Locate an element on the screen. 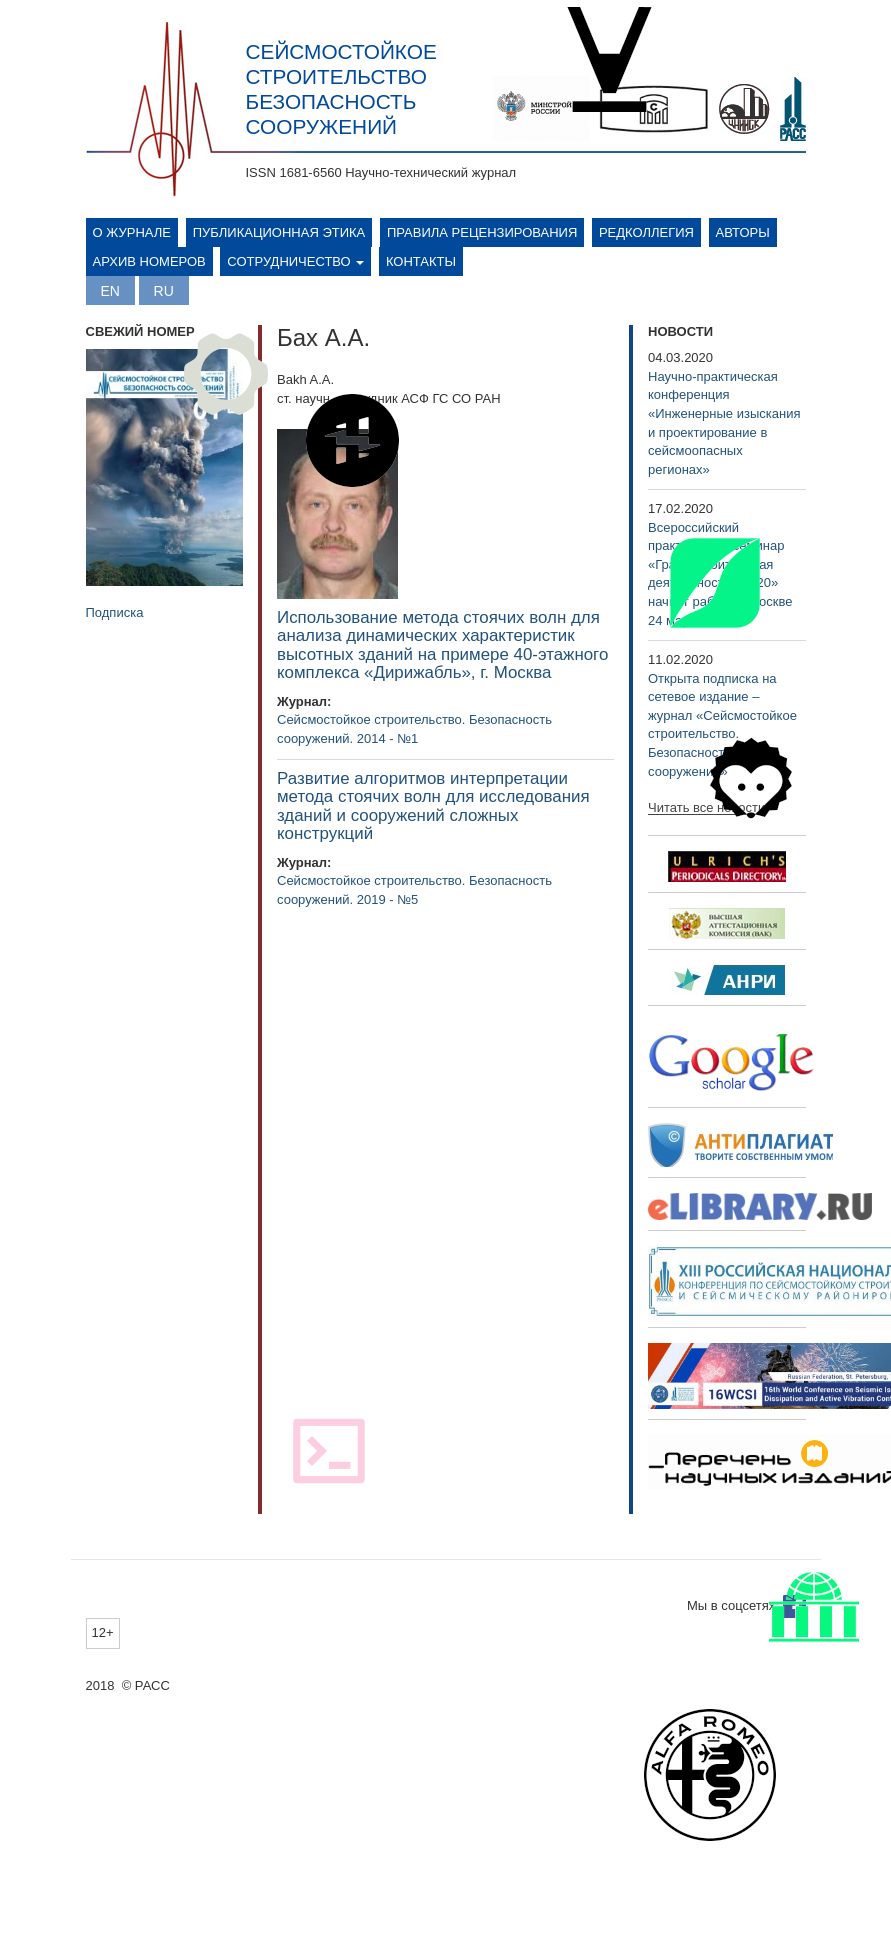 This screenshot has height=1933, width=891. pied piper company logo is located at coordinates (715, 583).